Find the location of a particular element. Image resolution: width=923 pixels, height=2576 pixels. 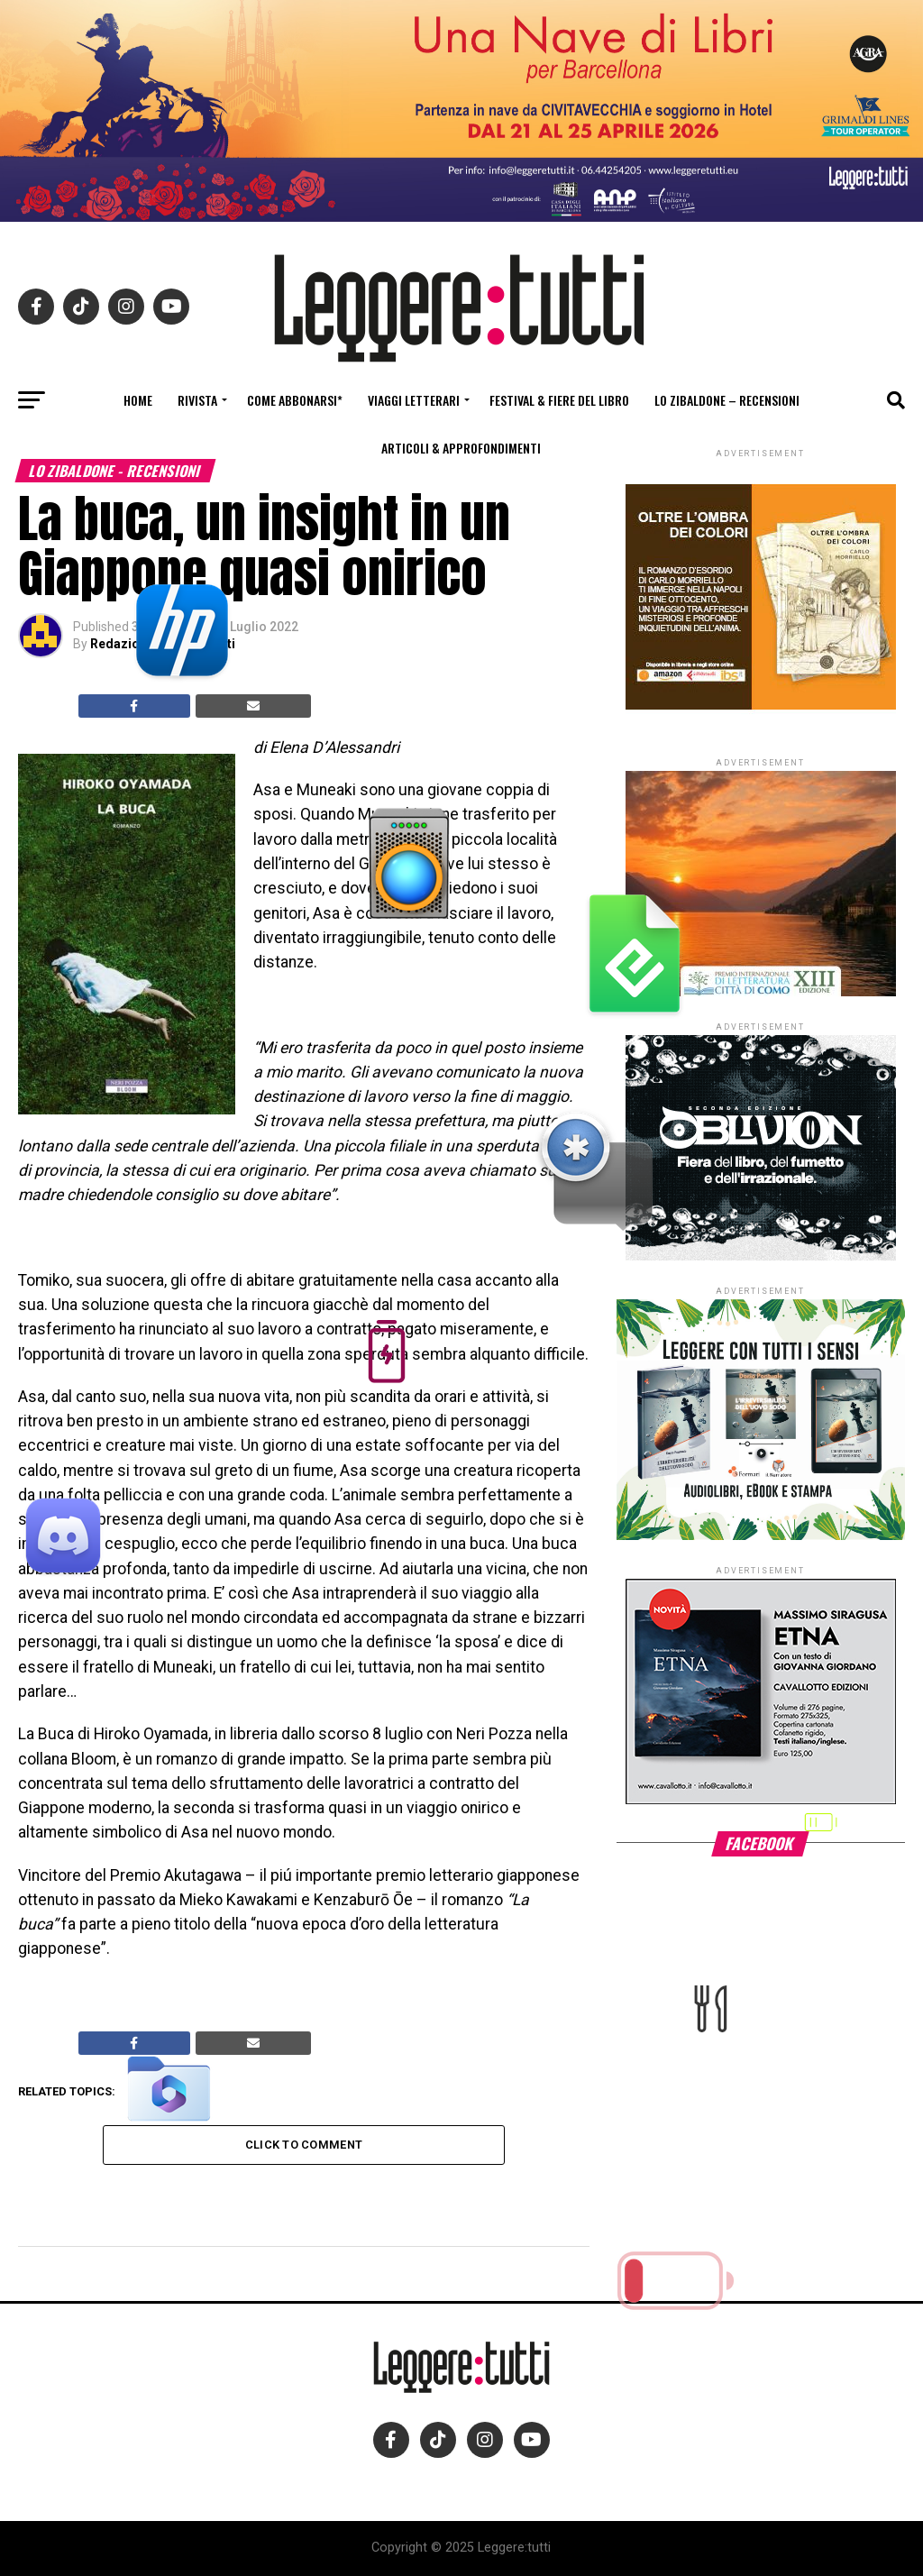

open microsoft 365 files folder is located at coordinates (169, 2091).